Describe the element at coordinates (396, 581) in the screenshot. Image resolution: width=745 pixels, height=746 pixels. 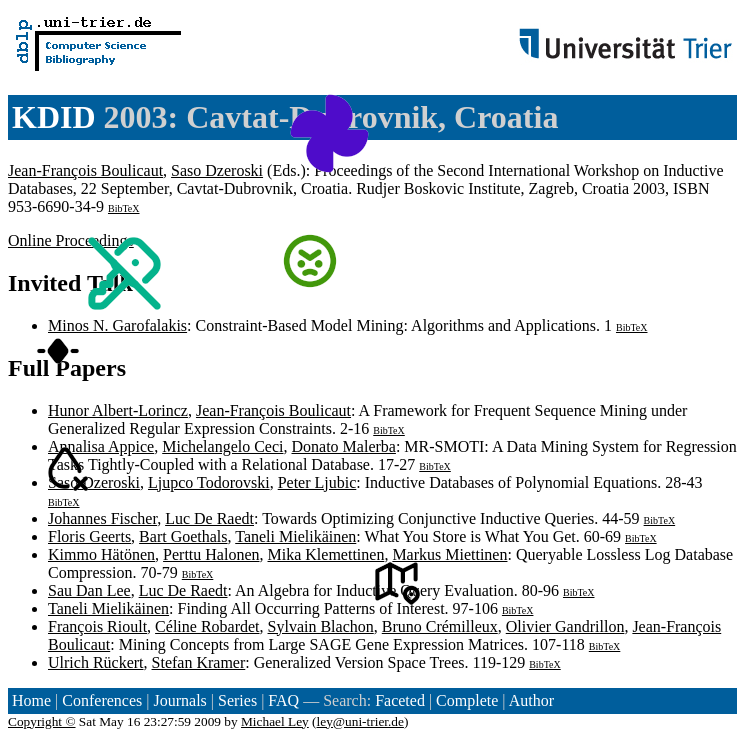
I see `view location on map` at that location.